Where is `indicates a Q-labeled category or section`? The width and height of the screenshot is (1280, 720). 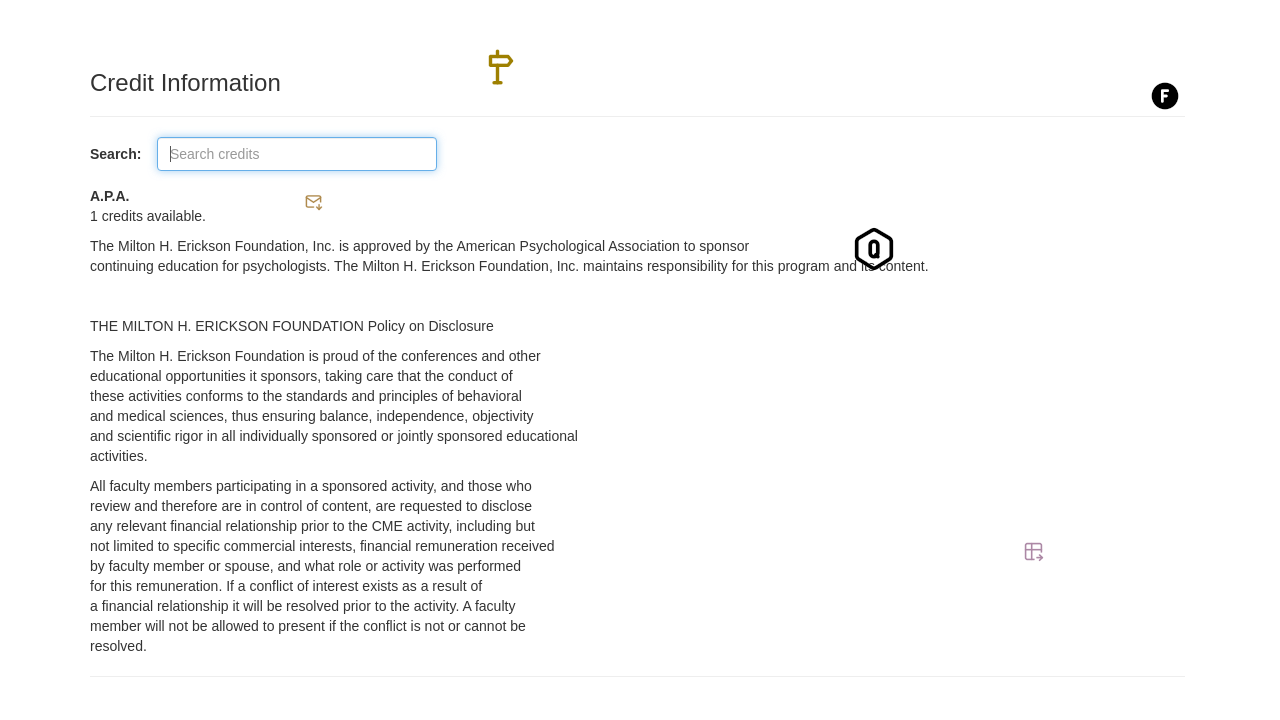
indicates a Q-labeled category or section is located at coordinates (874, 249).